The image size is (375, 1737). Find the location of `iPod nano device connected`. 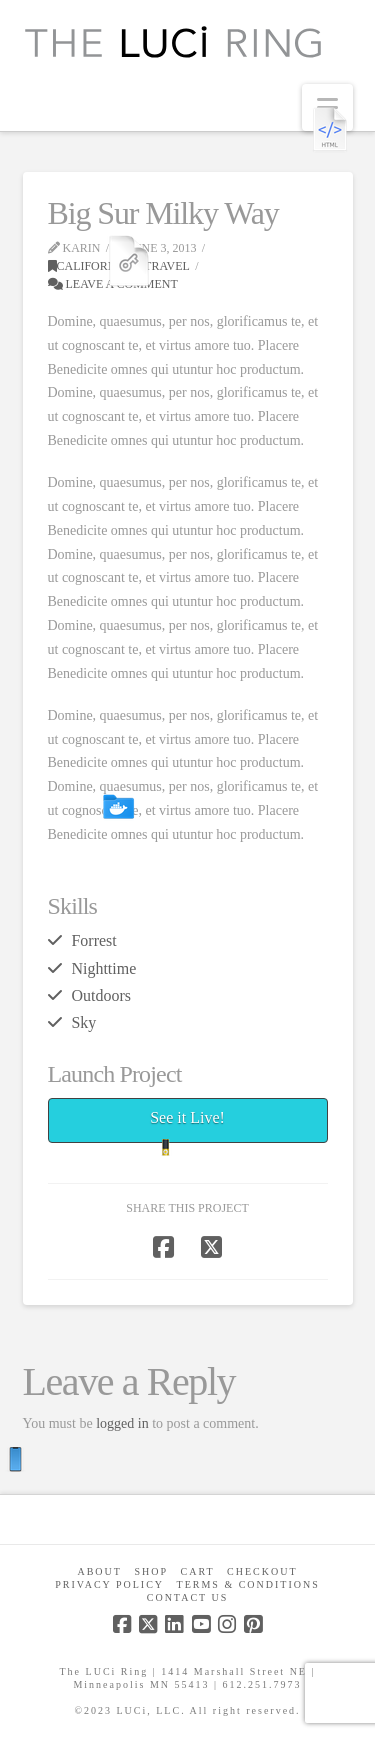

iPod nano device connected is located at coordinates (165, 1147).